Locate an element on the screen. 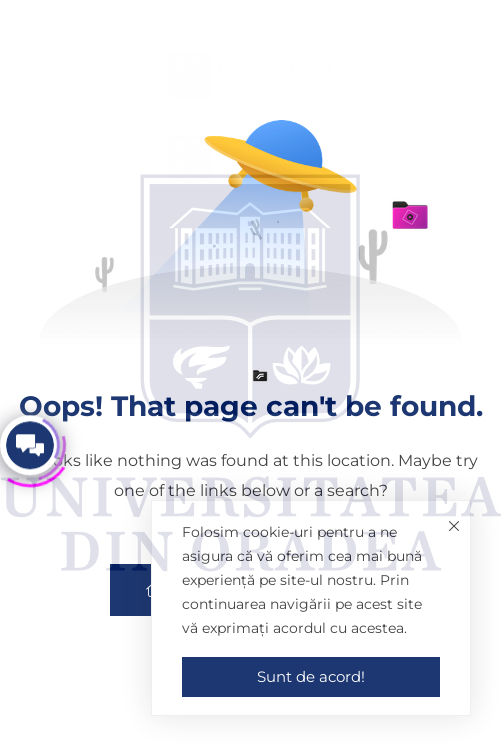  open resurrection remix ROM folder is located at coordinates (260, 376).